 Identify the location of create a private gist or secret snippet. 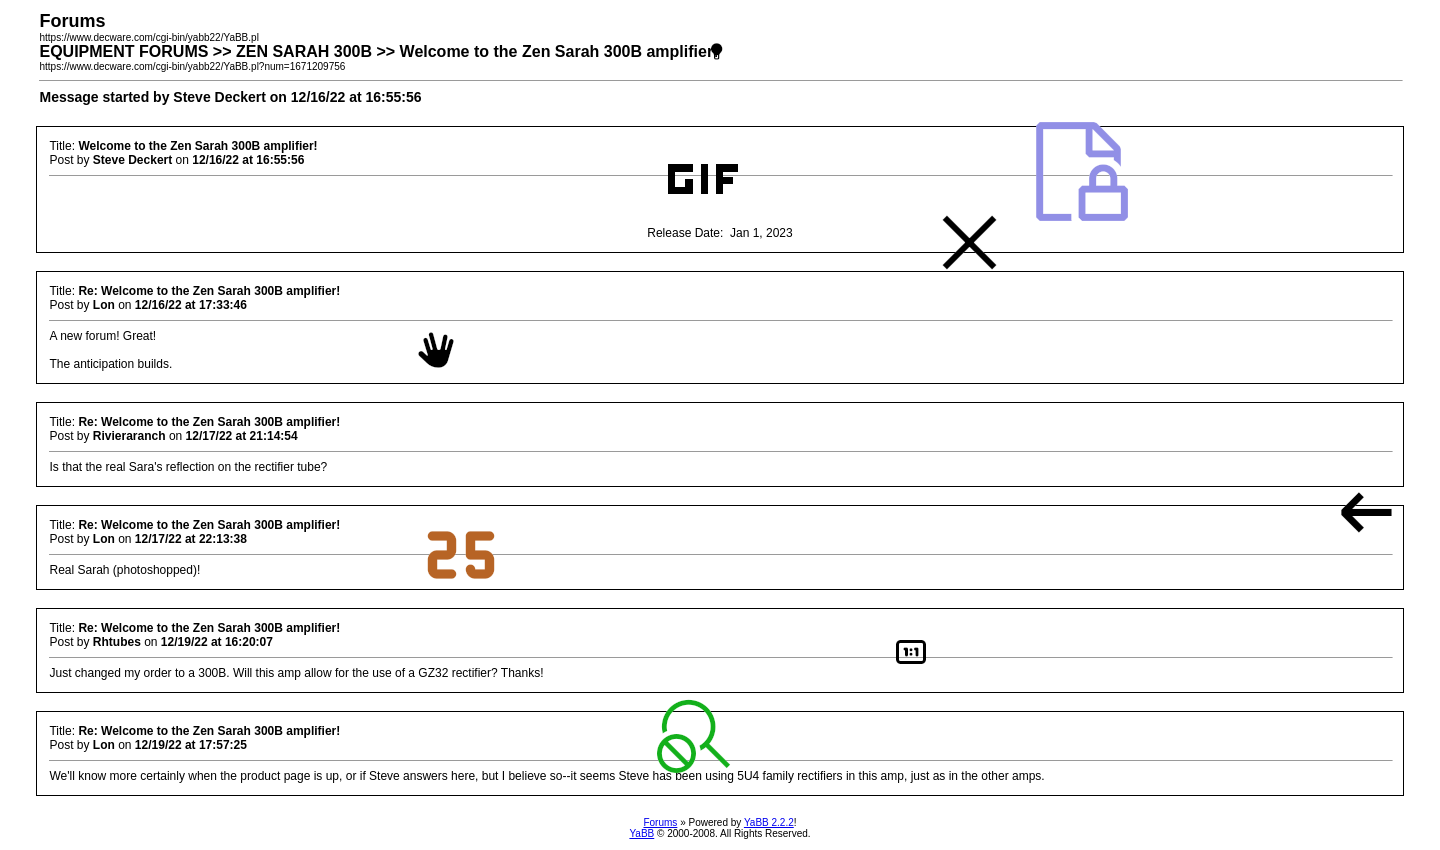
(1078, 171).